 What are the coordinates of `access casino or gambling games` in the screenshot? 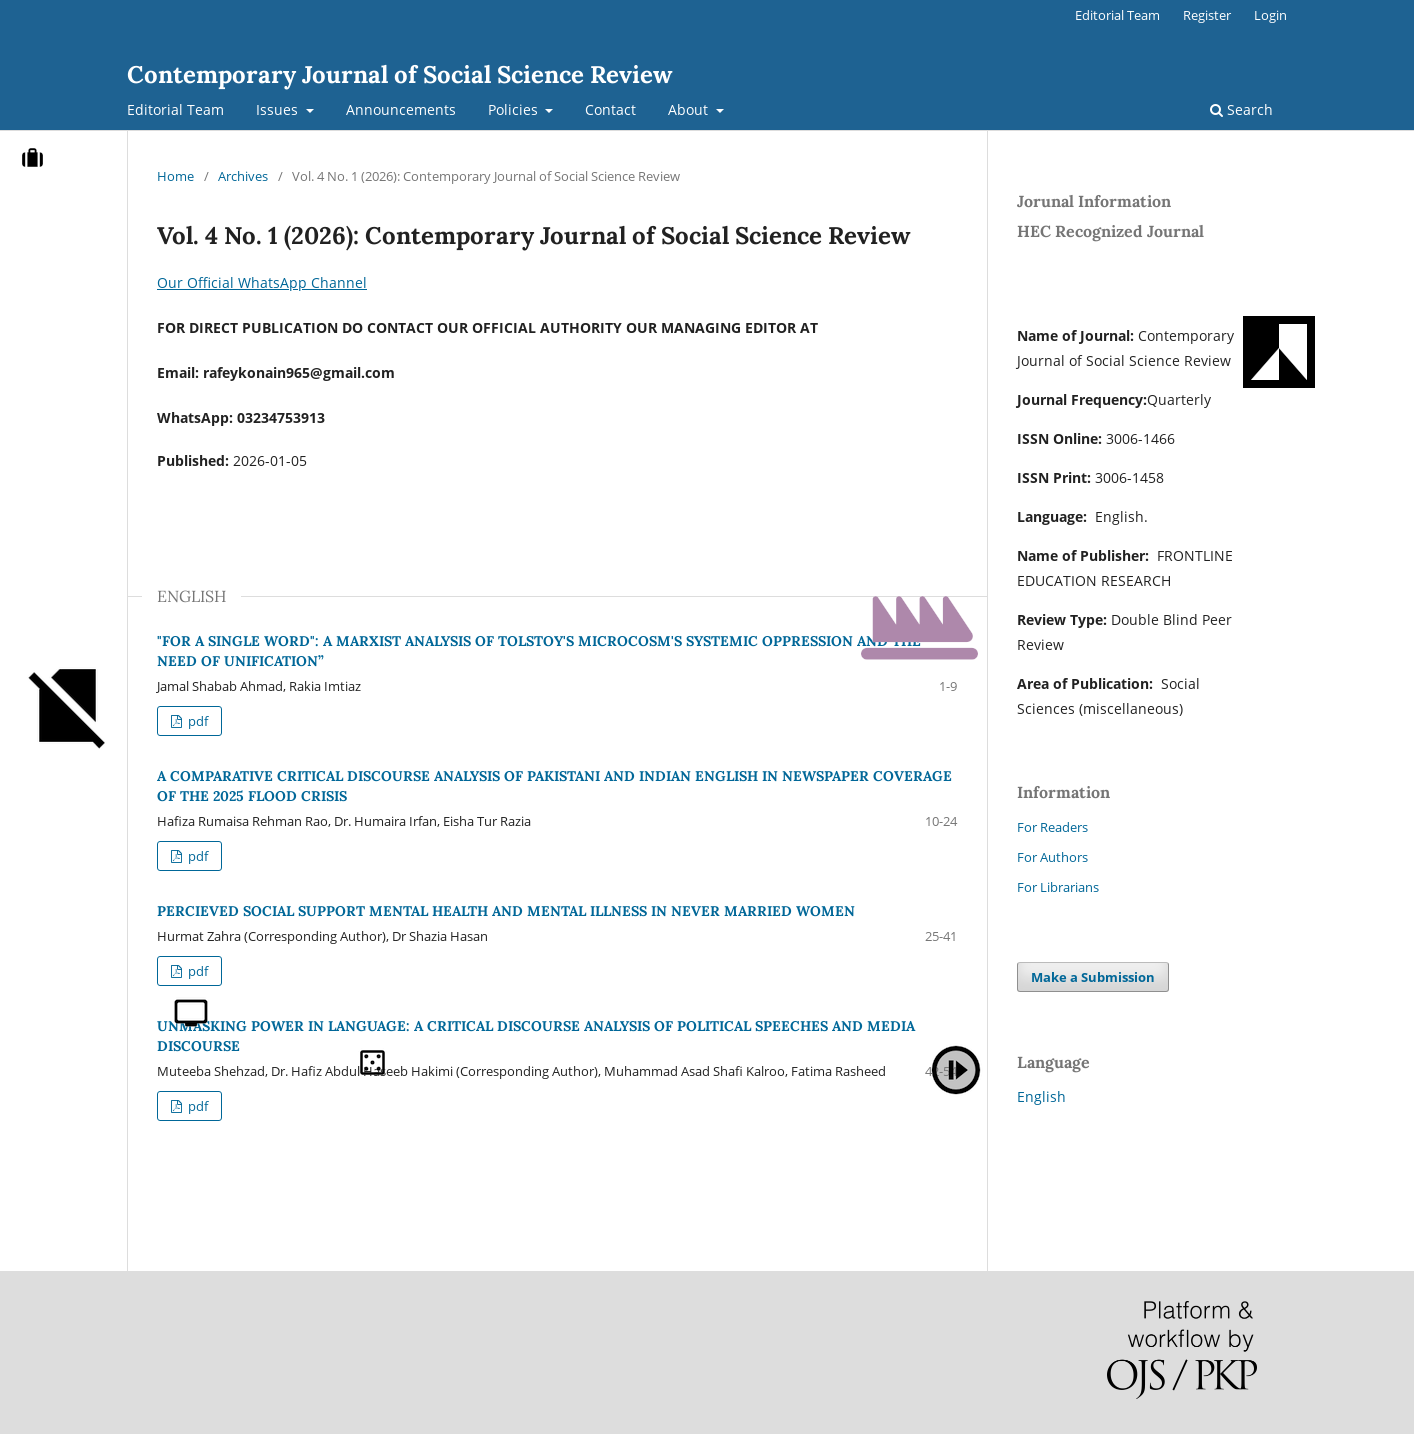 It's located at (372, 1062).